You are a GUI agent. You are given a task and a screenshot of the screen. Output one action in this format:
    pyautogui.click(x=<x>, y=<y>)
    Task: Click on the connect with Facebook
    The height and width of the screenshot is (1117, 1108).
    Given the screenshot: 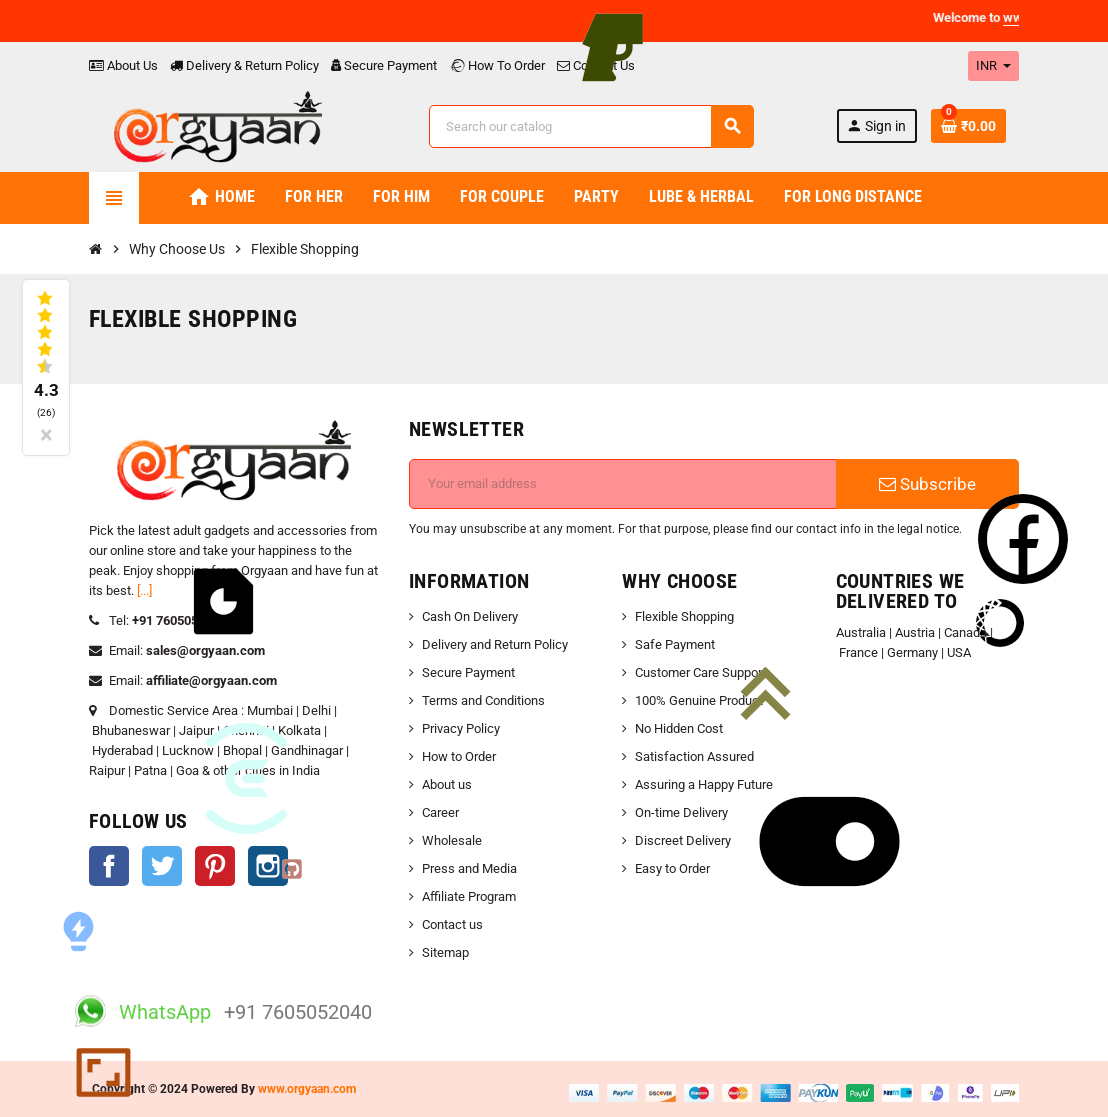 What is the action you would take?
    pyautogui.click(x=1023, y=539)
    